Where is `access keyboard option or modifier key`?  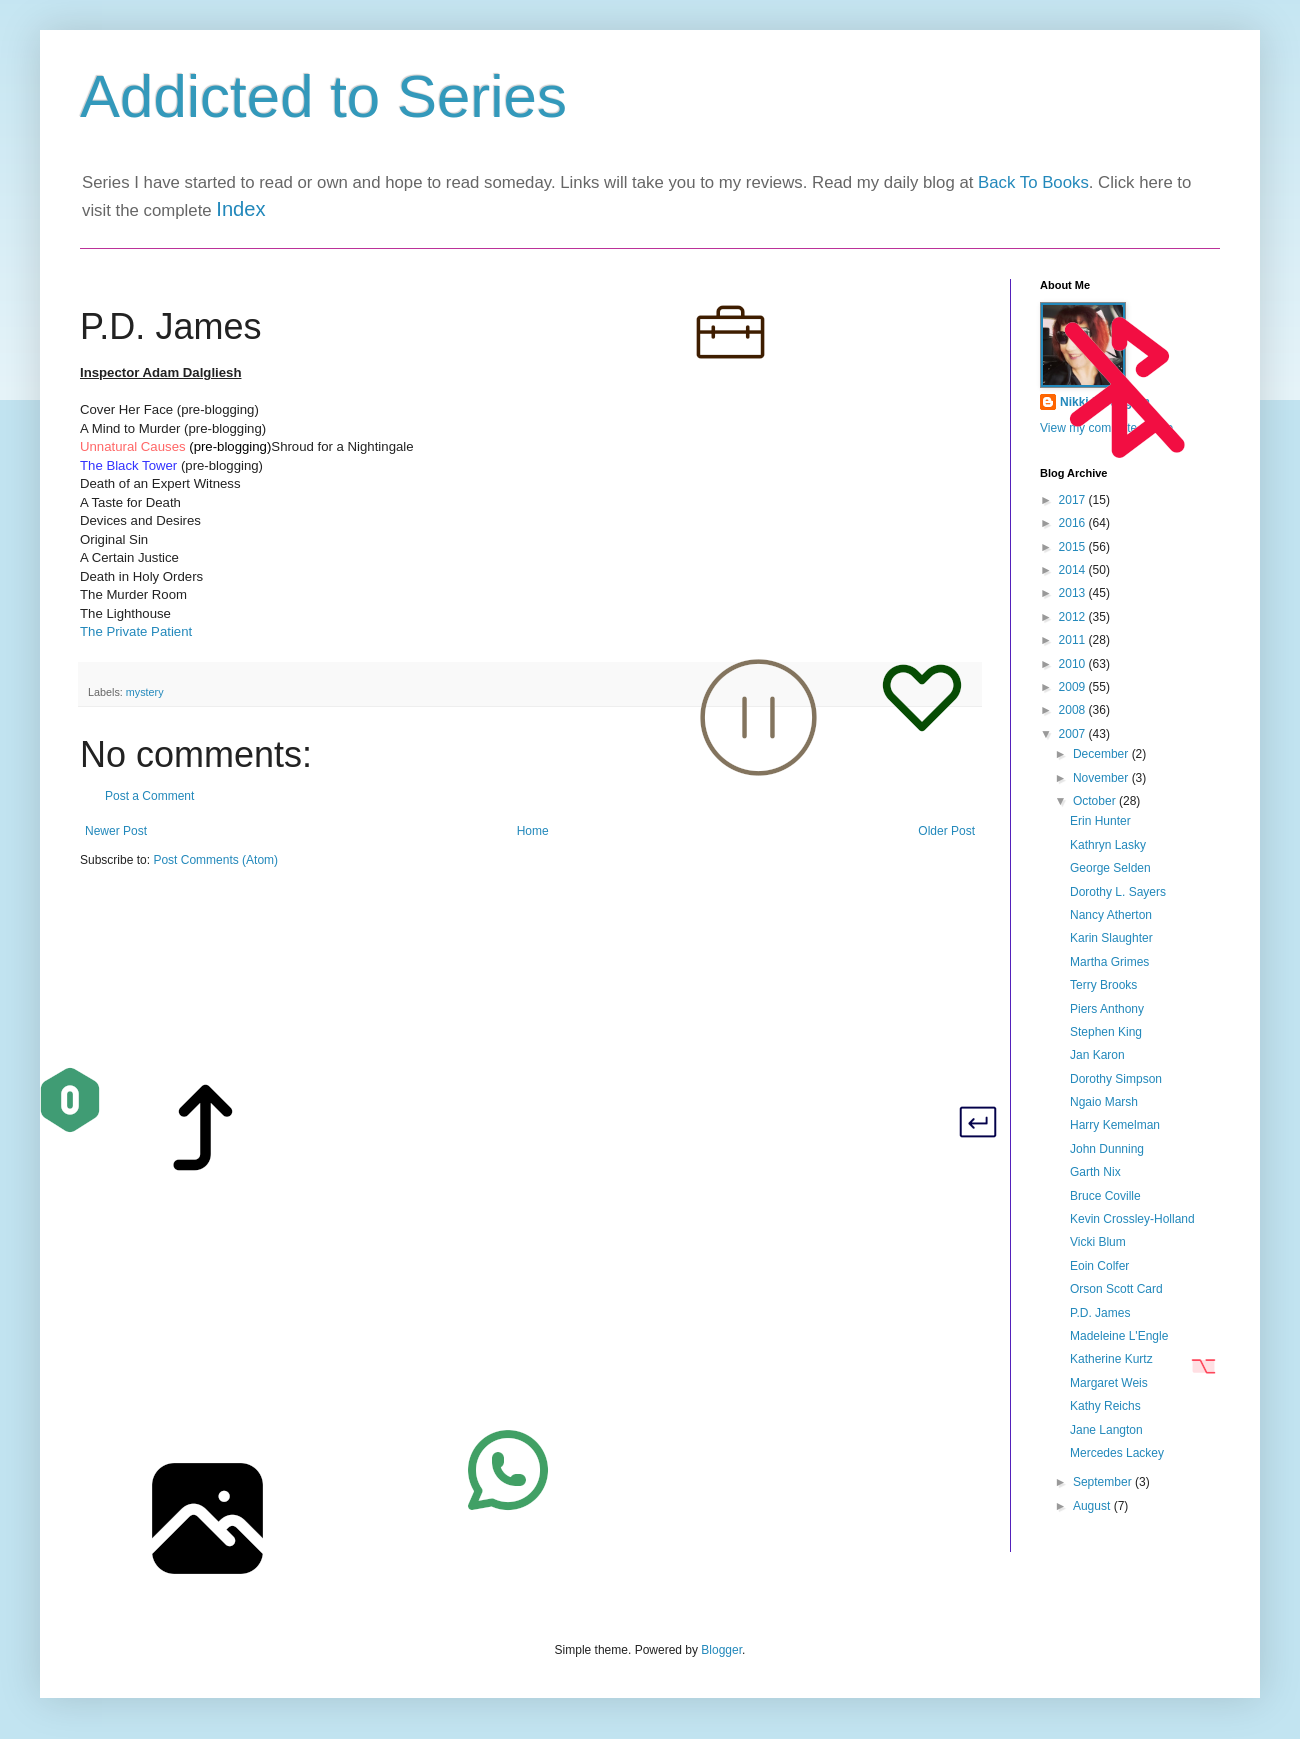
access keyboard option or modifier key is located at coordinates (1203, 1365).